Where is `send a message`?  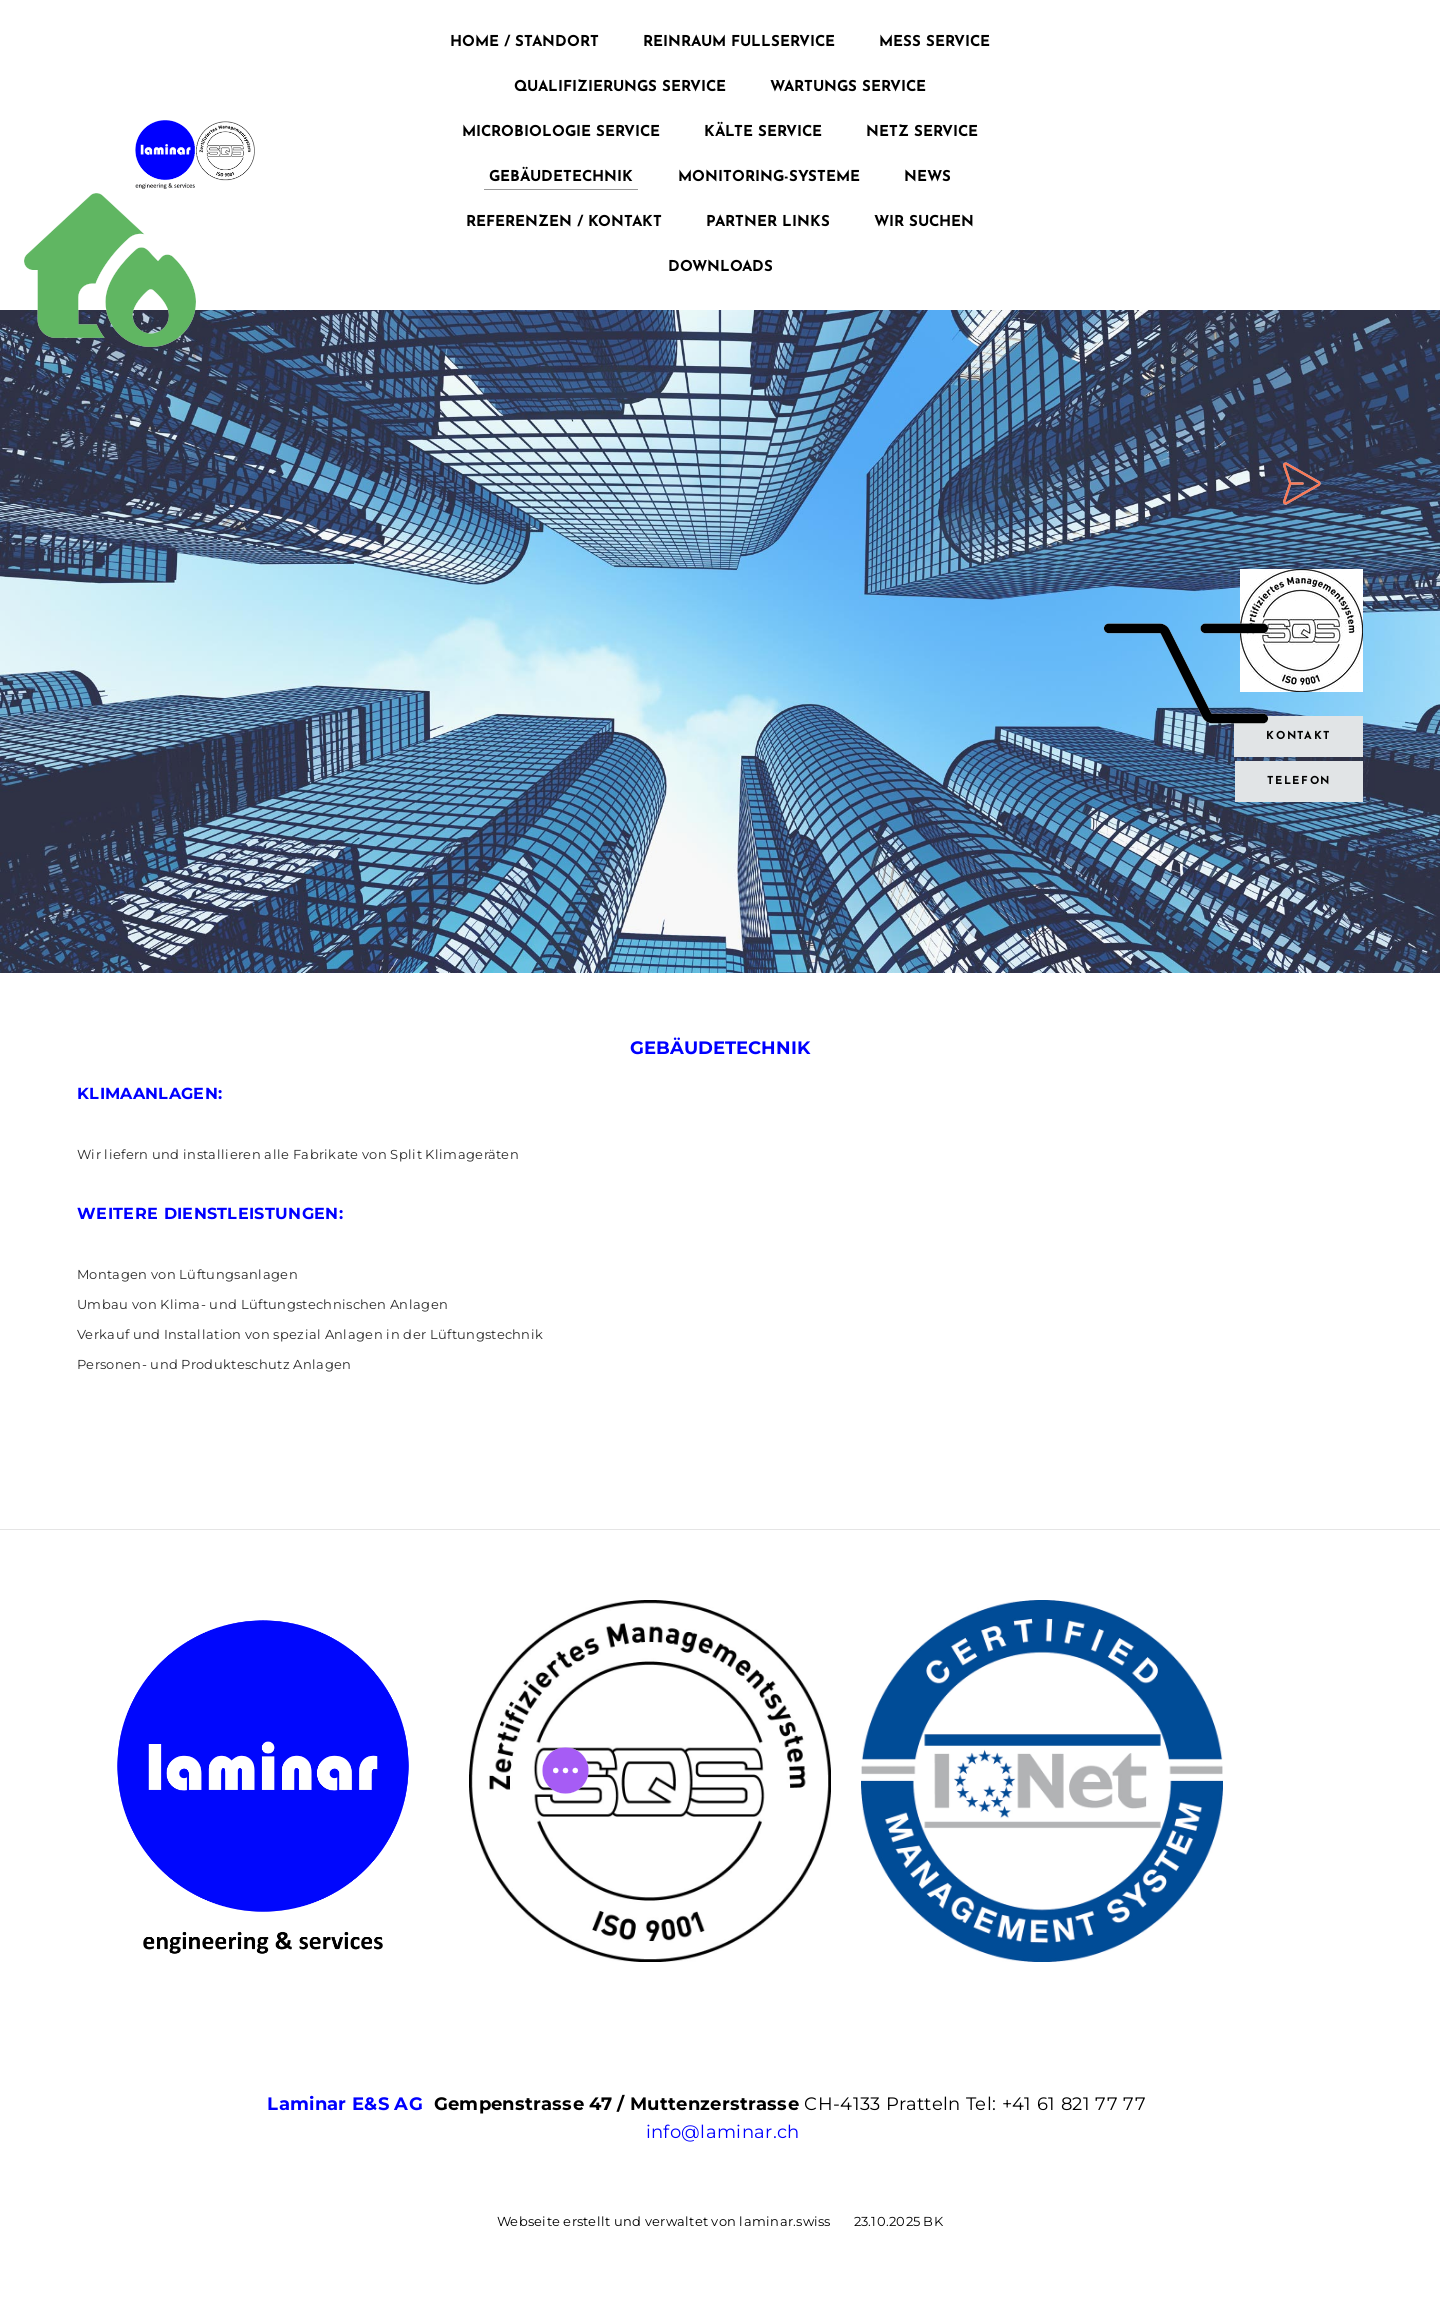
send a message is located at coordinates (1299, 483).